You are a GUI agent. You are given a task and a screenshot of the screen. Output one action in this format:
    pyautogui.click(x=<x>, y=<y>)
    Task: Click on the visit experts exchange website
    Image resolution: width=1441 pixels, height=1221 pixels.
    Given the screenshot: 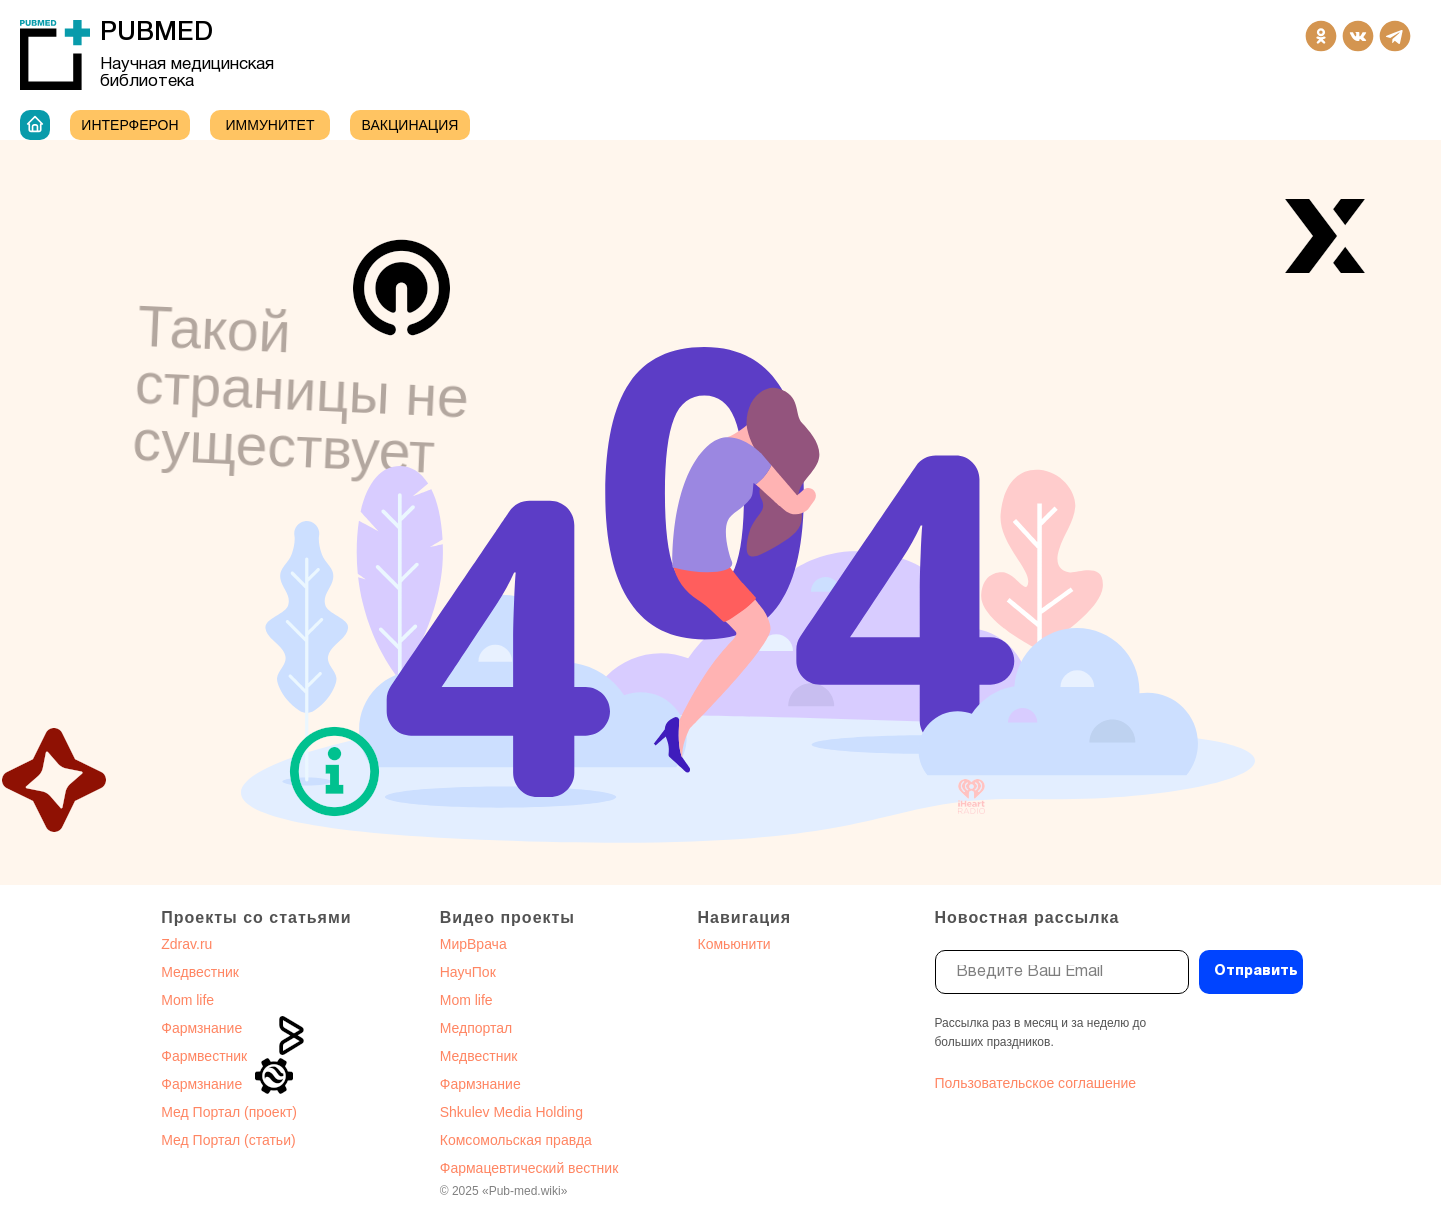 What is the action you would take?
    pyautogui.click(x=1325, y=236)
    